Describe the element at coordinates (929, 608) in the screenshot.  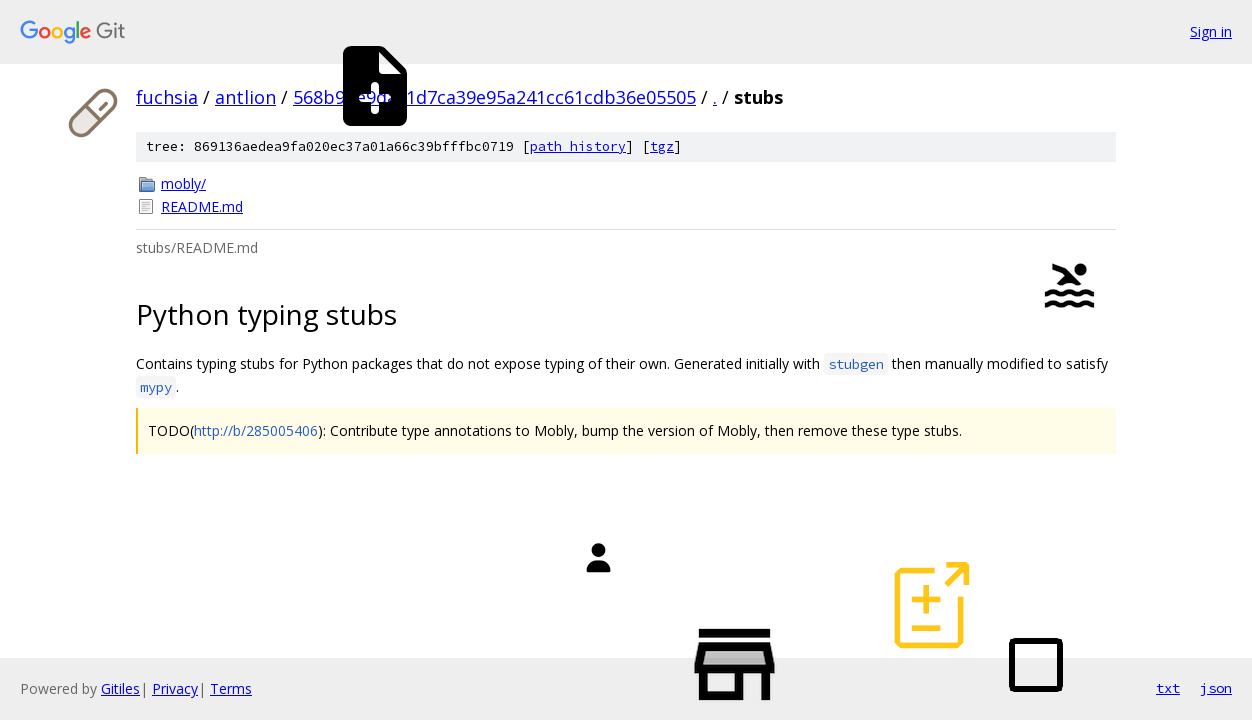
I see `go to active editing session` at that location.